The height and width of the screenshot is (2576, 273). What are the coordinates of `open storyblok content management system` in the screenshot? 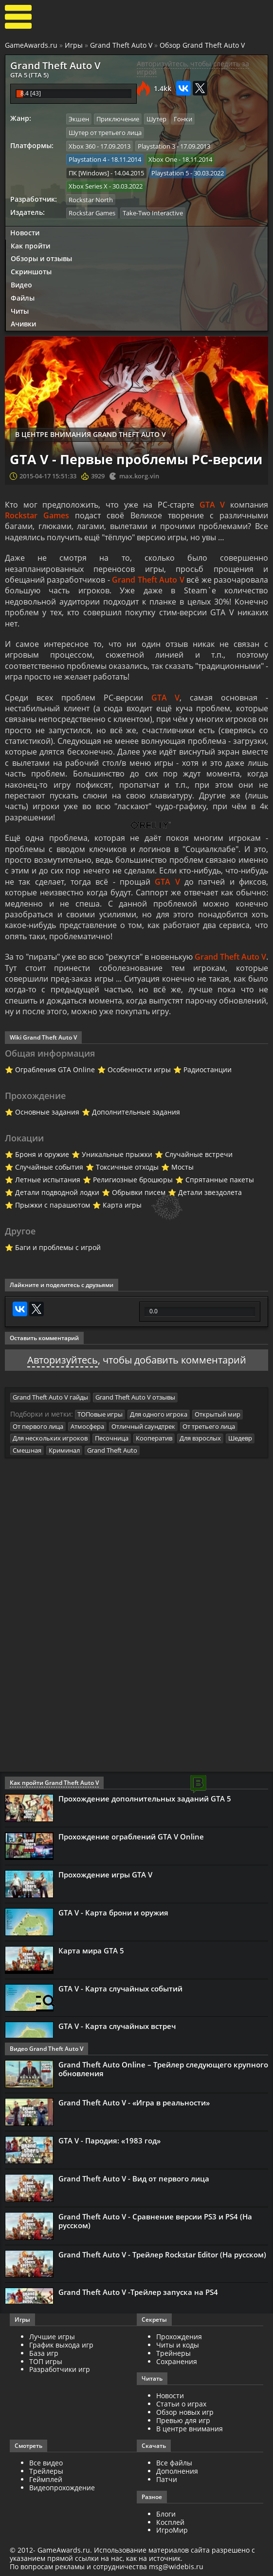 It's located at (198, 1784).